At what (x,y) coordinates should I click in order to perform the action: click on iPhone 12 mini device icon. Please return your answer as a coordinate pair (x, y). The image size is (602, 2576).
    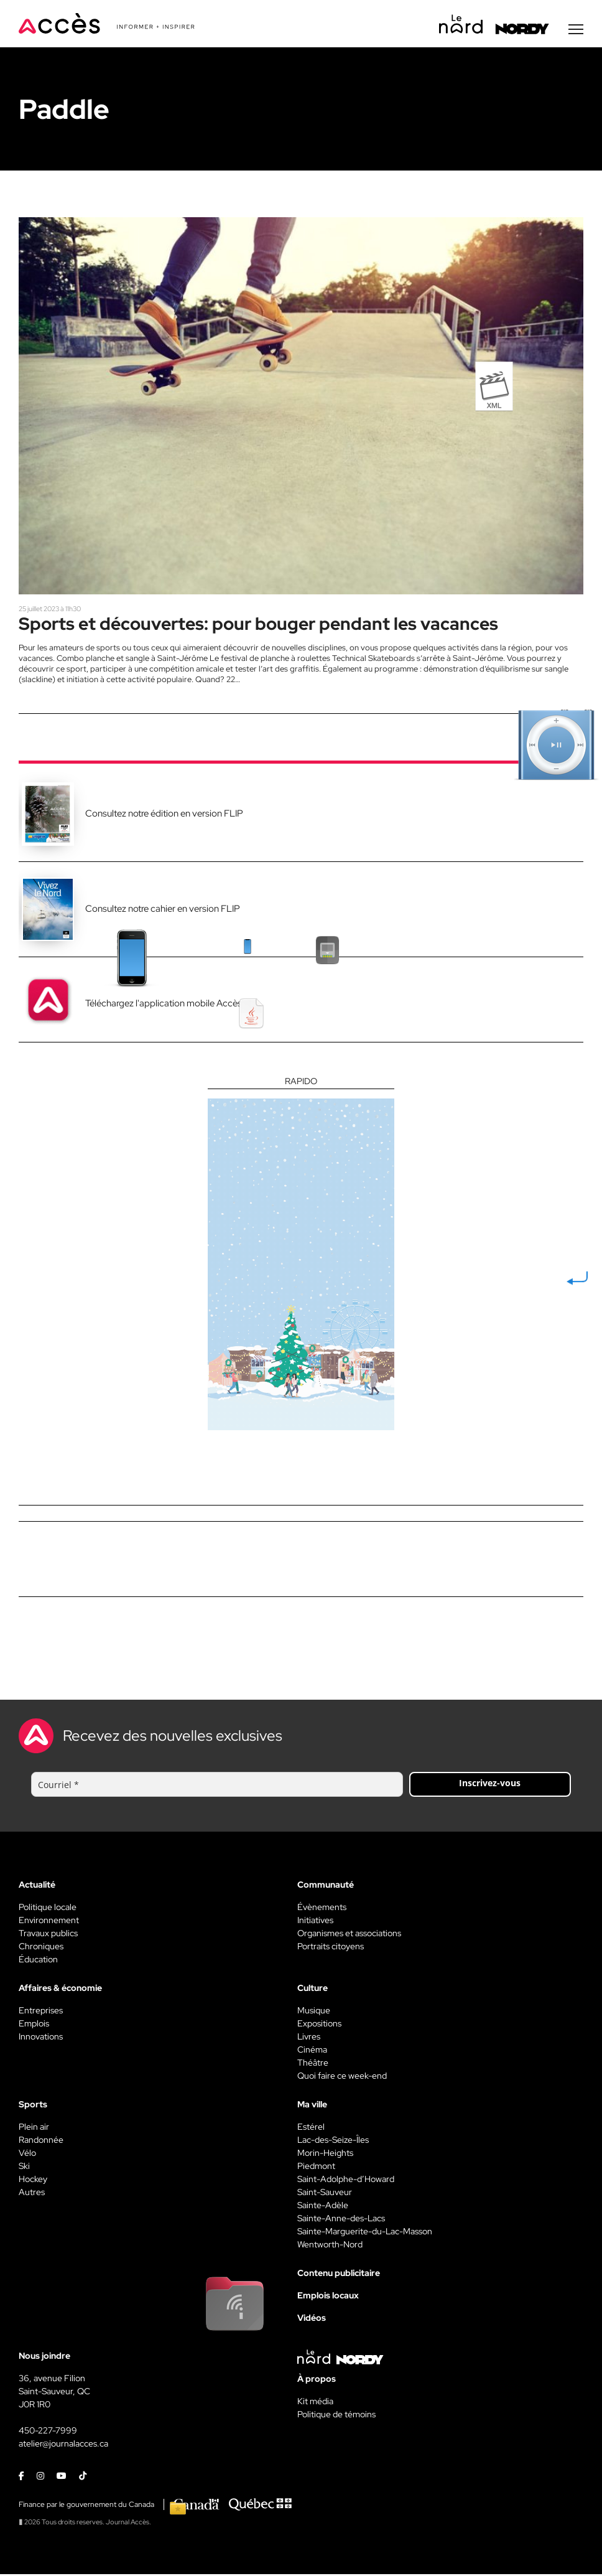
    Looking at the image, I should click on (248, 947).